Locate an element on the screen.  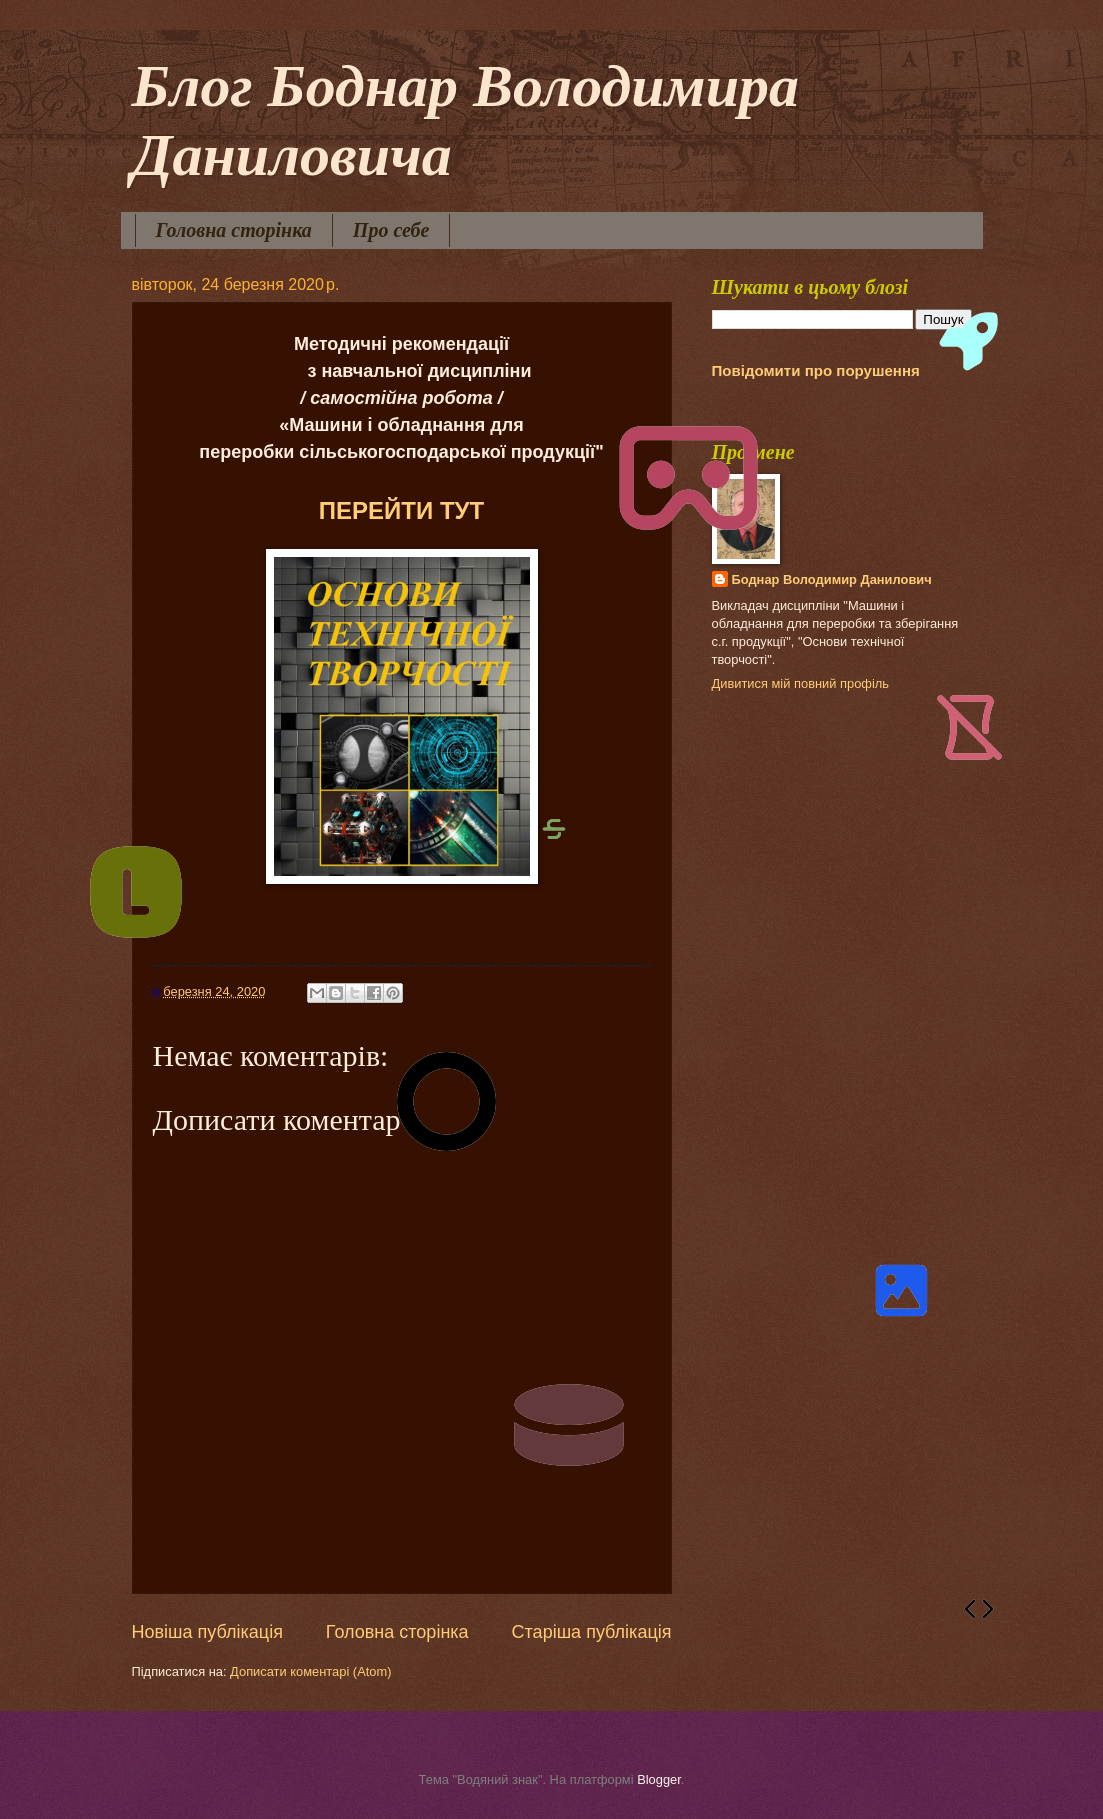
hockey or ice sports category is located at coordinates (569, 1425).